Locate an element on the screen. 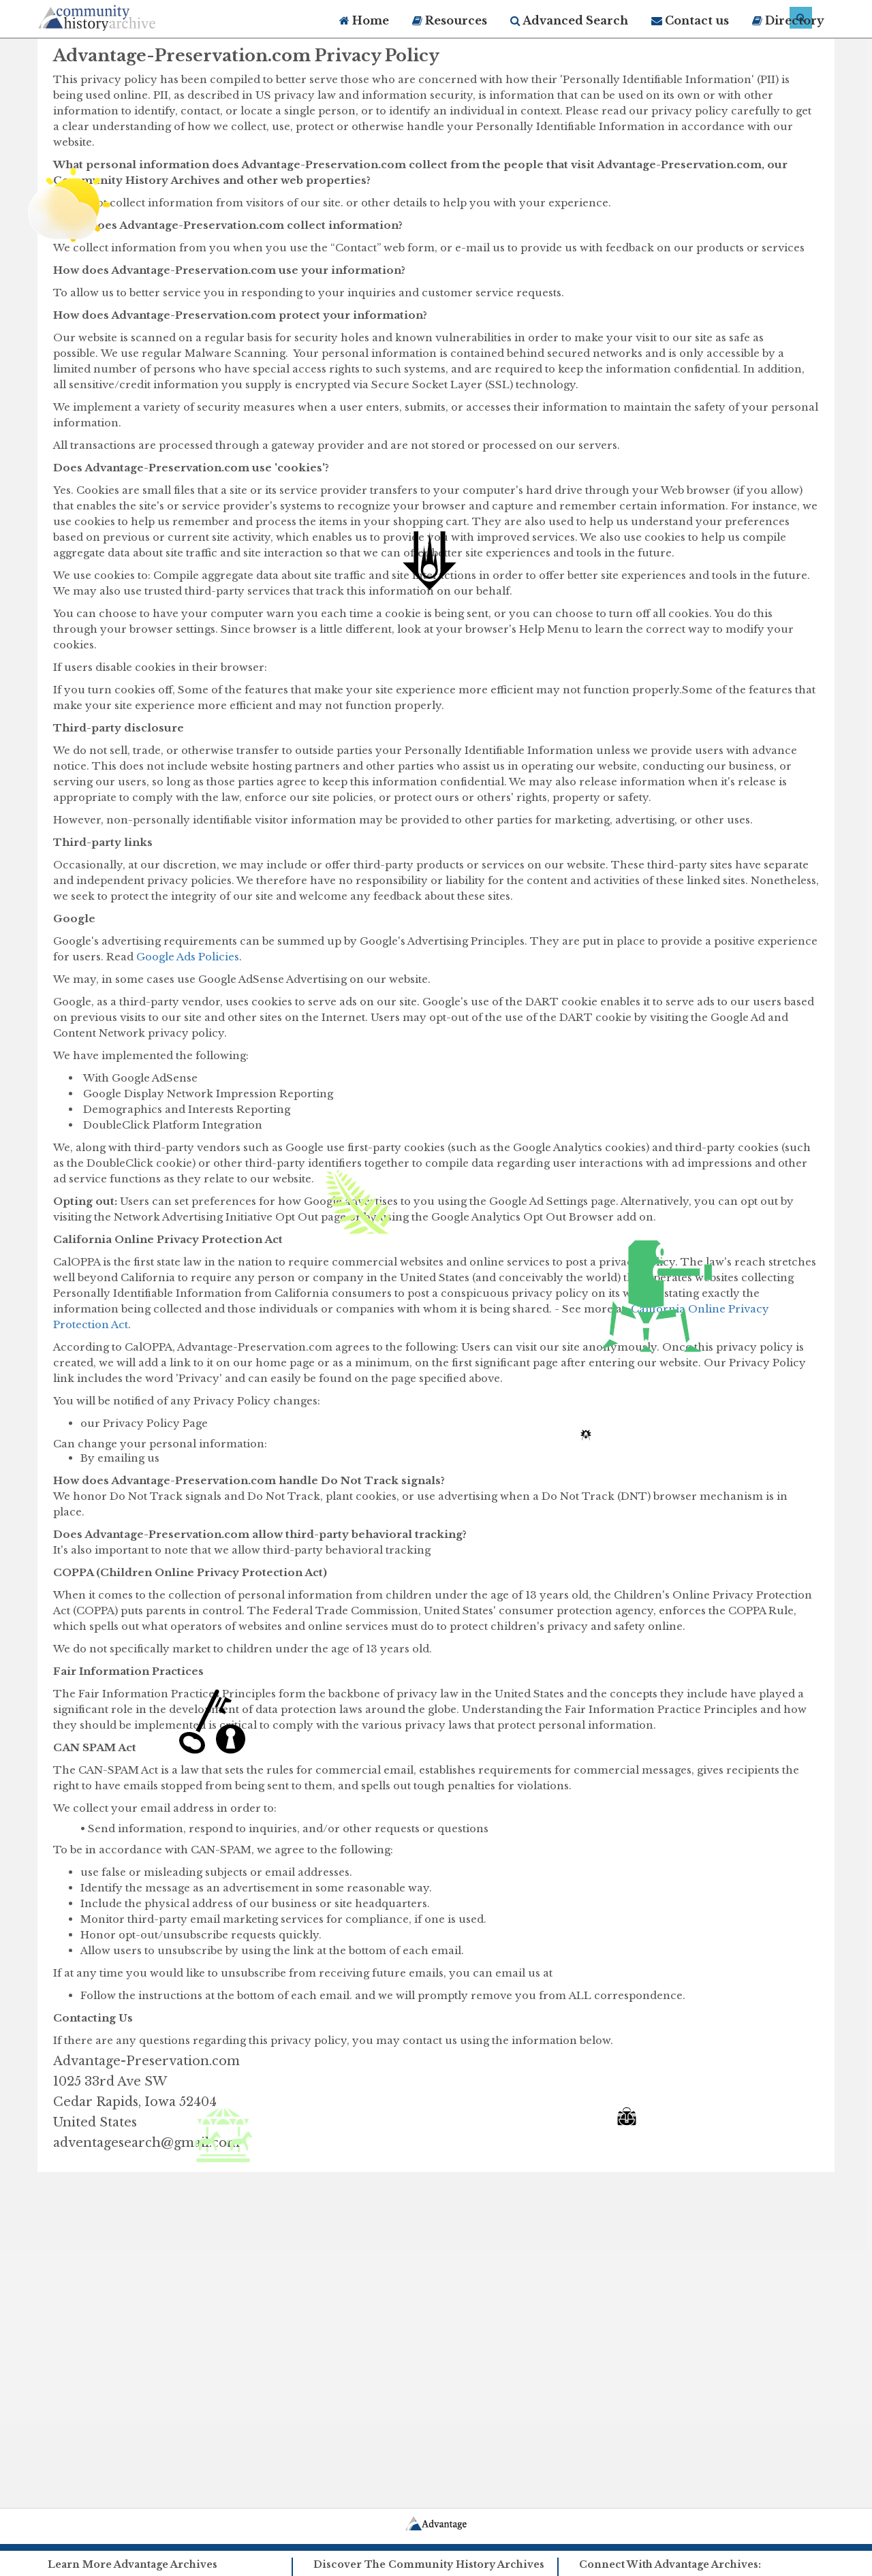 Image resolution: width=872 pixels, height=2576 pixels. indicates falling rock hazard or danger zone is located at coordinates (429, 561).